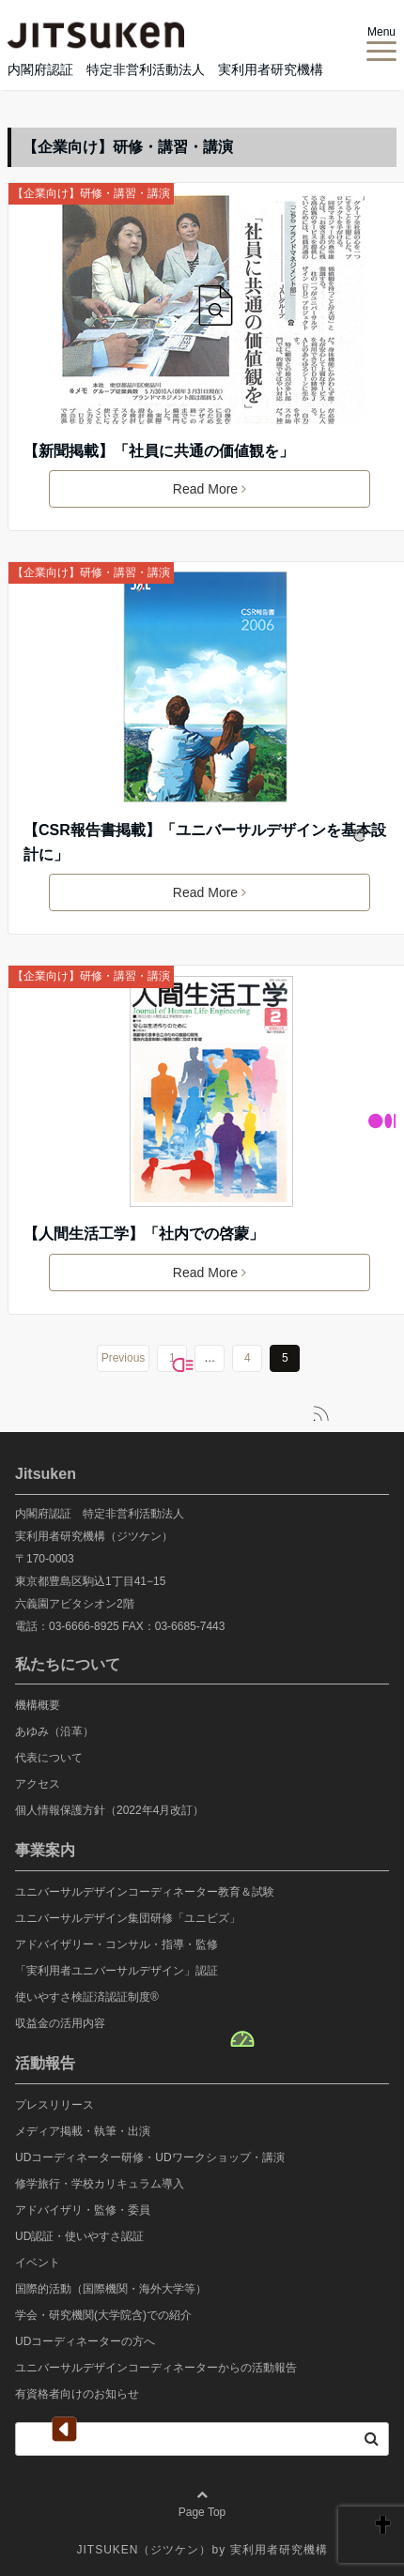 The image size is (404, 2576). What do you see at coordinates (381, 1120) in the screenshot?
I see `open the Medium app` at bounding box center [381, 1120].